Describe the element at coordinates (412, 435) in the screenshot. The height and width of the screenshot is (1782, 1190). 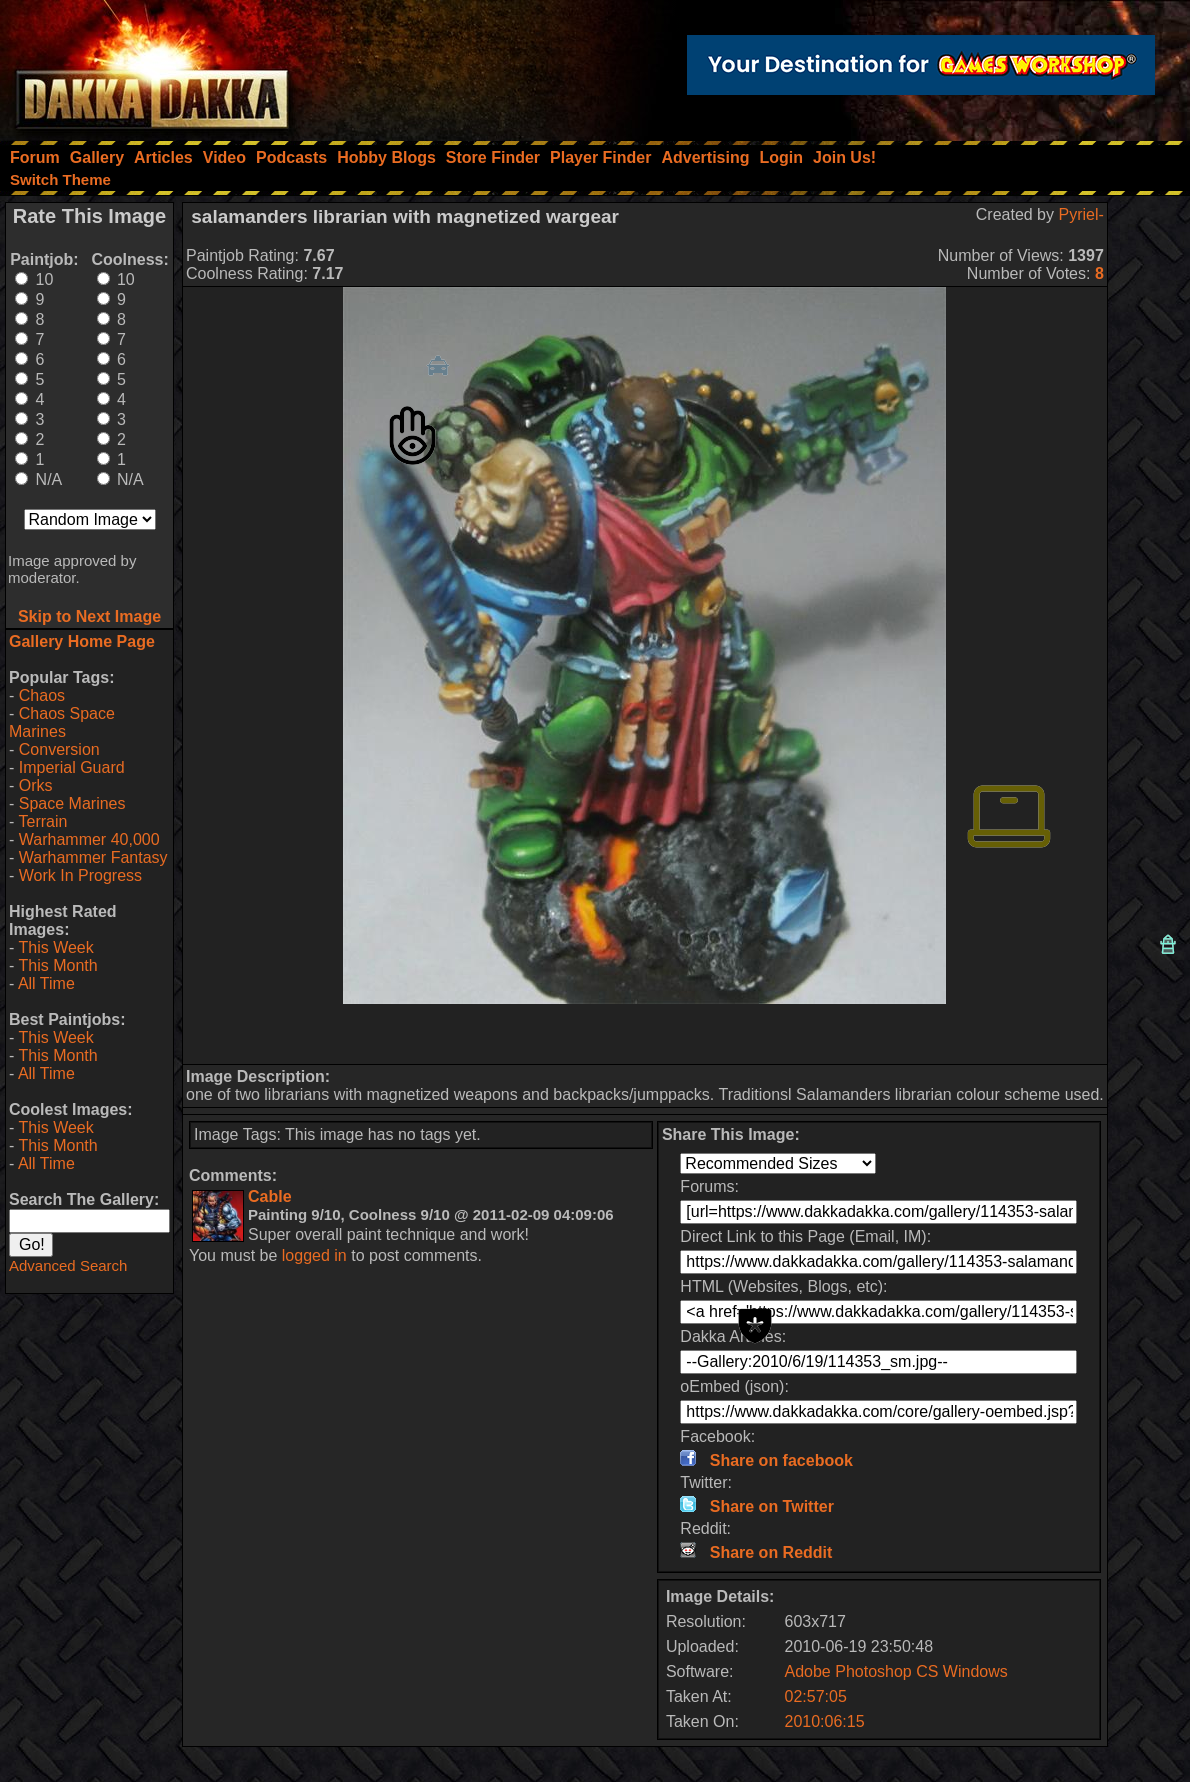
I see `enable palm recognition or hand-based biometric authentication` at that location.